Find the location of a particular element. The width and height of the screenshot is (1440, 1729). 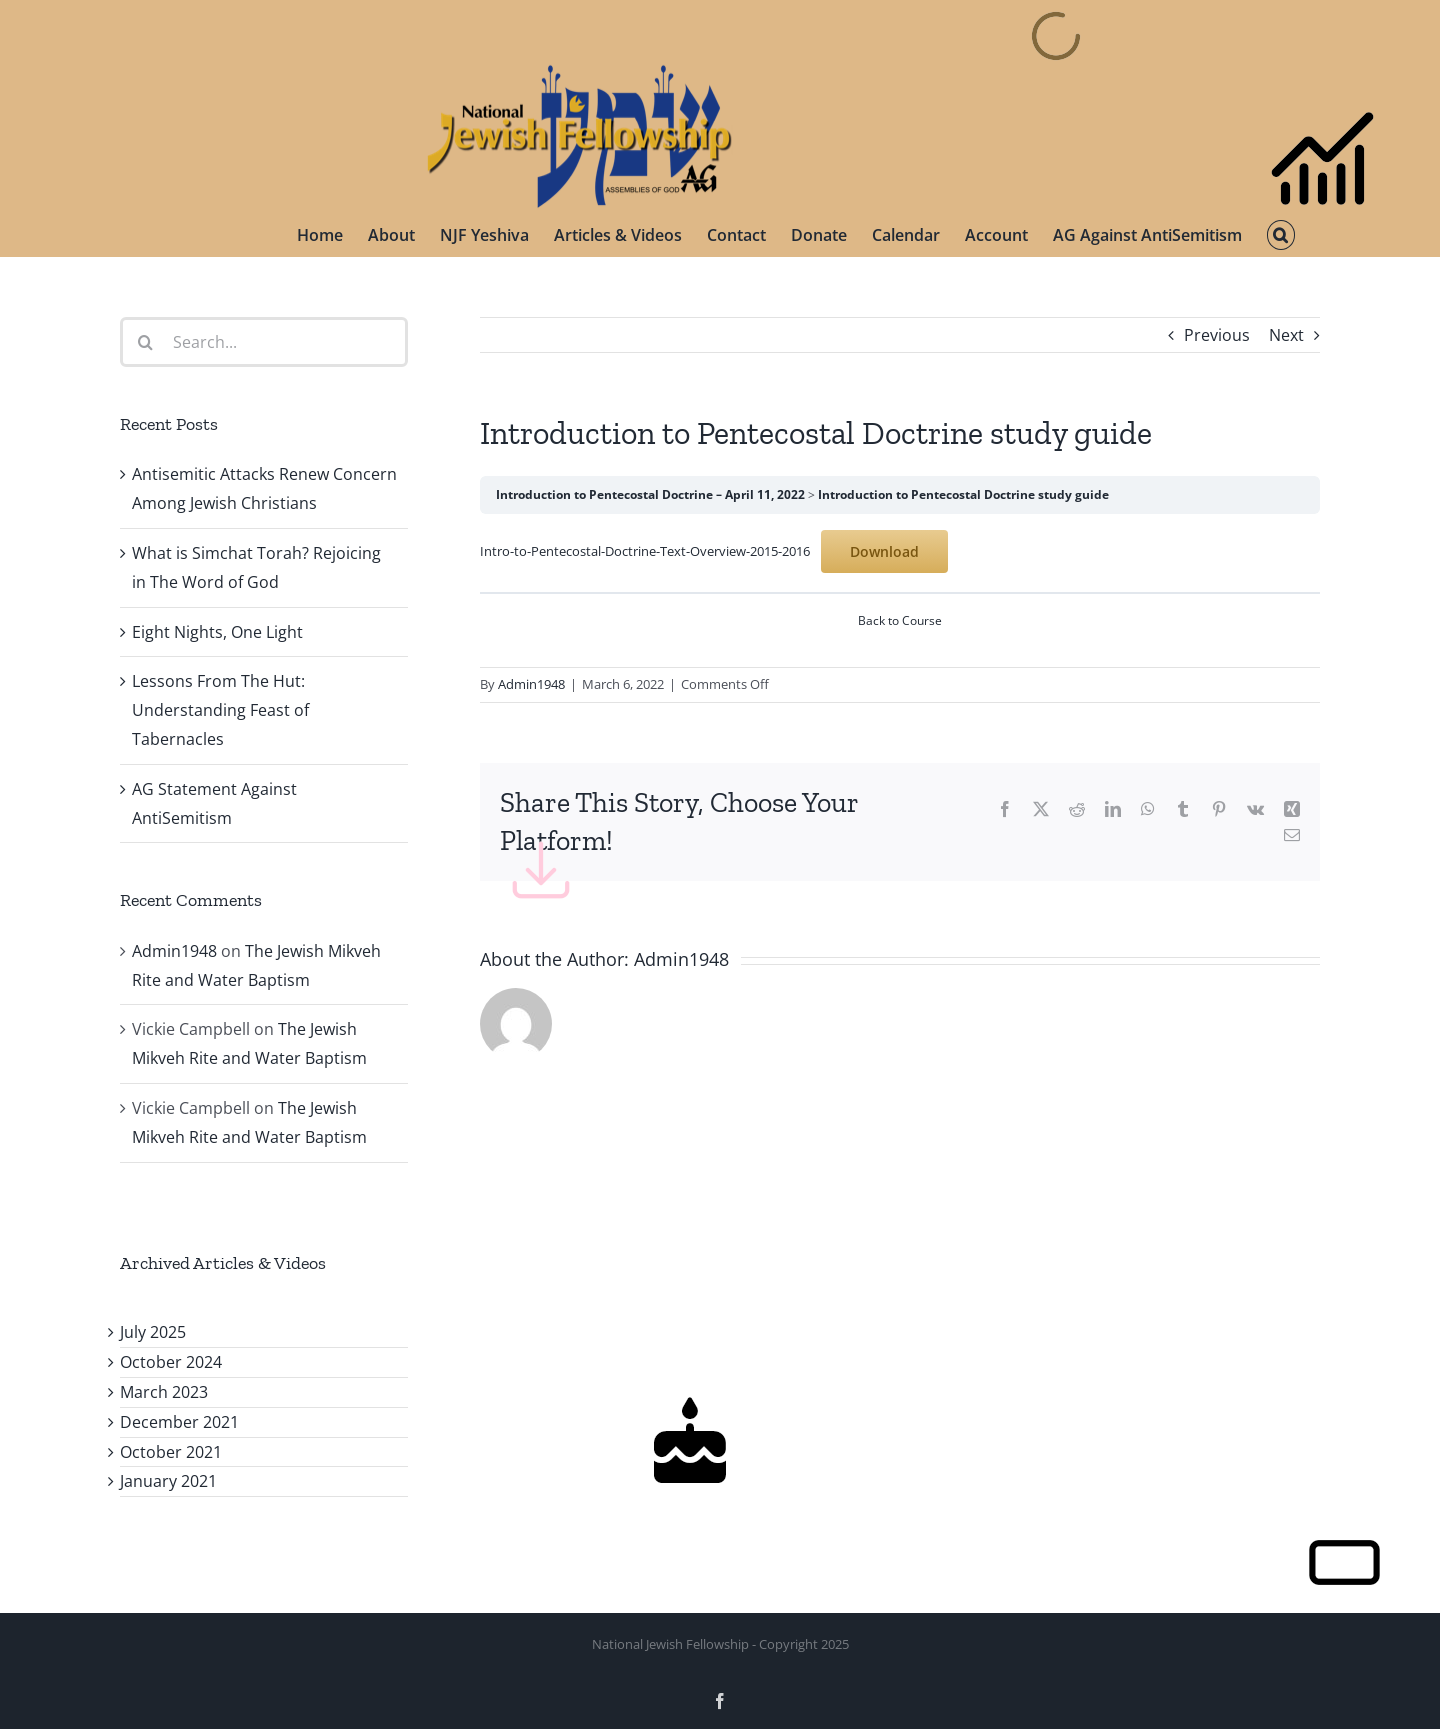

toggle to landscape orientation is located at coordinates (1344, 1562).